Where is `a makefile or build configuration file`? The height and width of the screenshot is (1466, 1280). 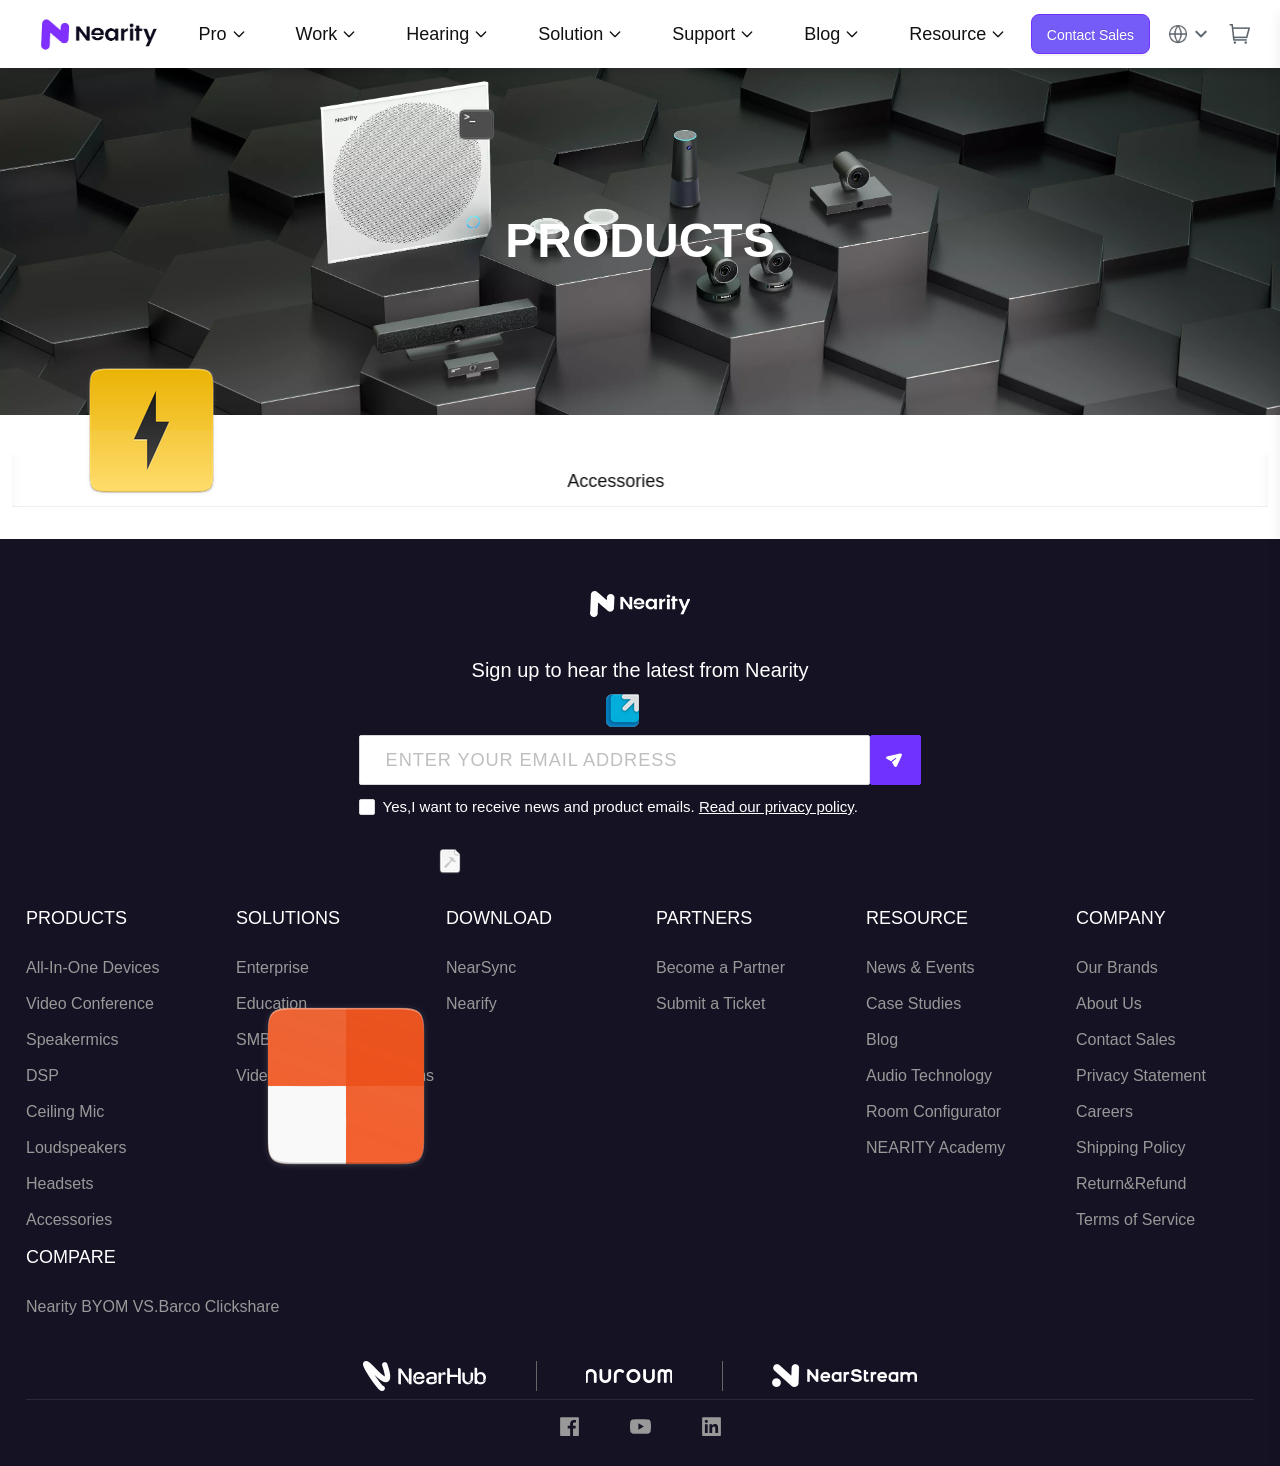
a makefile or build configuration file is located at coordinates (450, 861).